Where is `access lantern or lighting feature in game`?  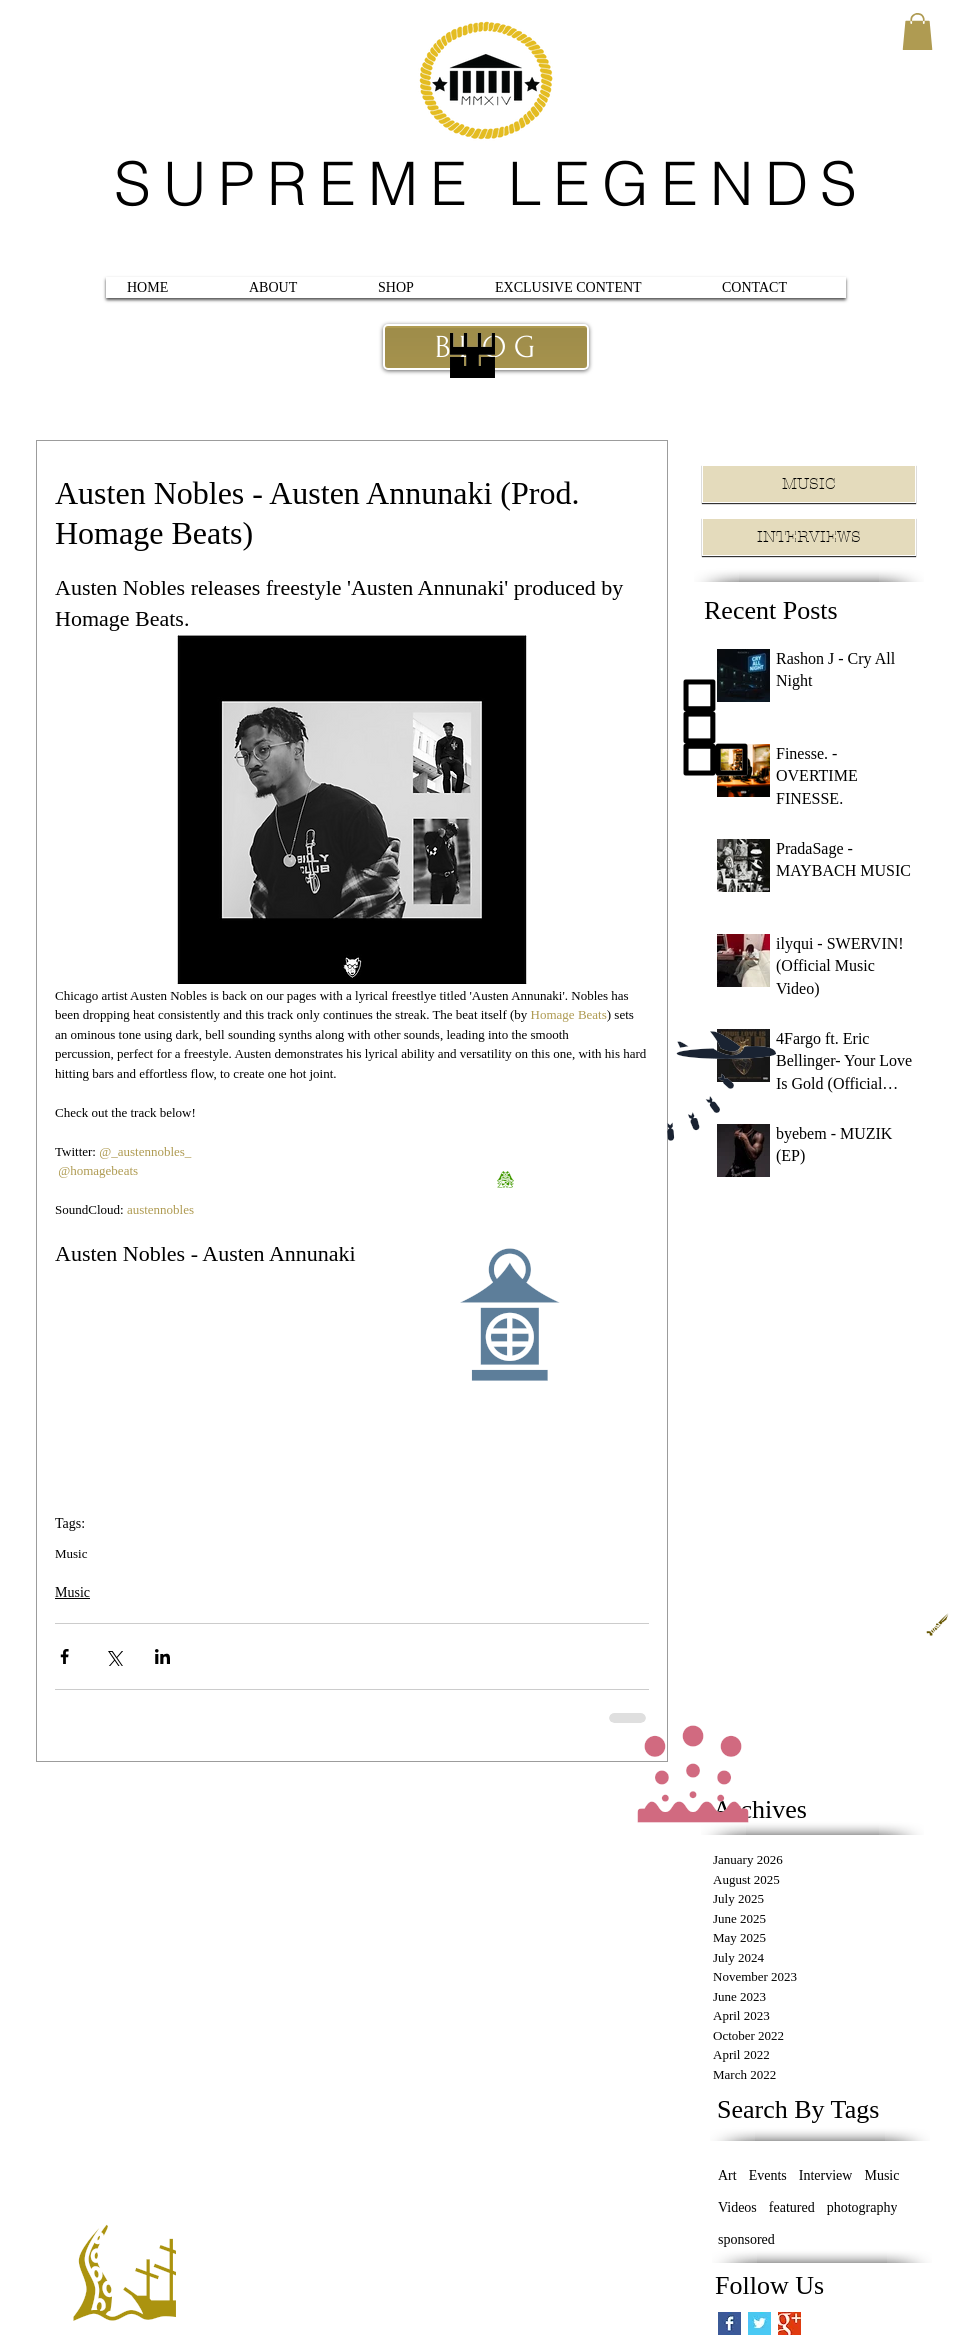 access lantern or lighting feature in game is located at coordinates (509, 1313).